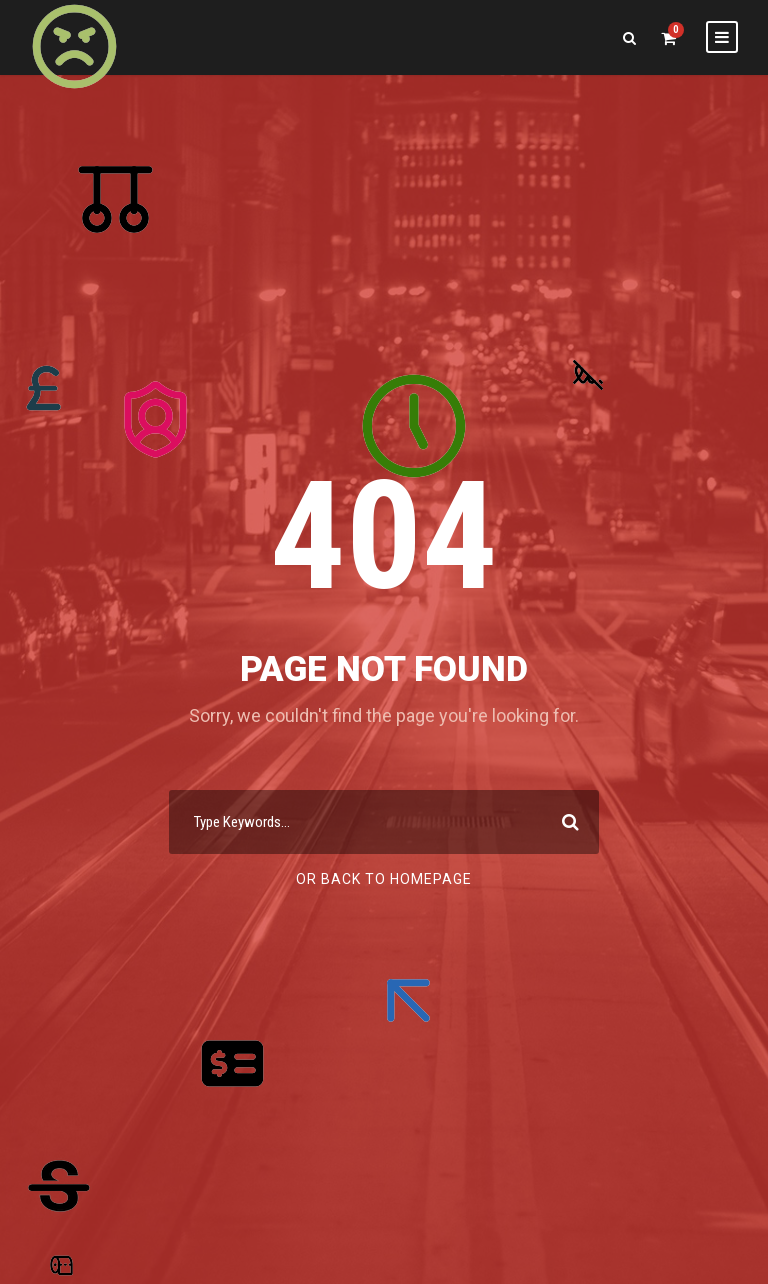 Image resolution: width=768 pixels, height=1284 pixels. I want to click on navigate to previous screen or parent folder, so click(408, 1000).